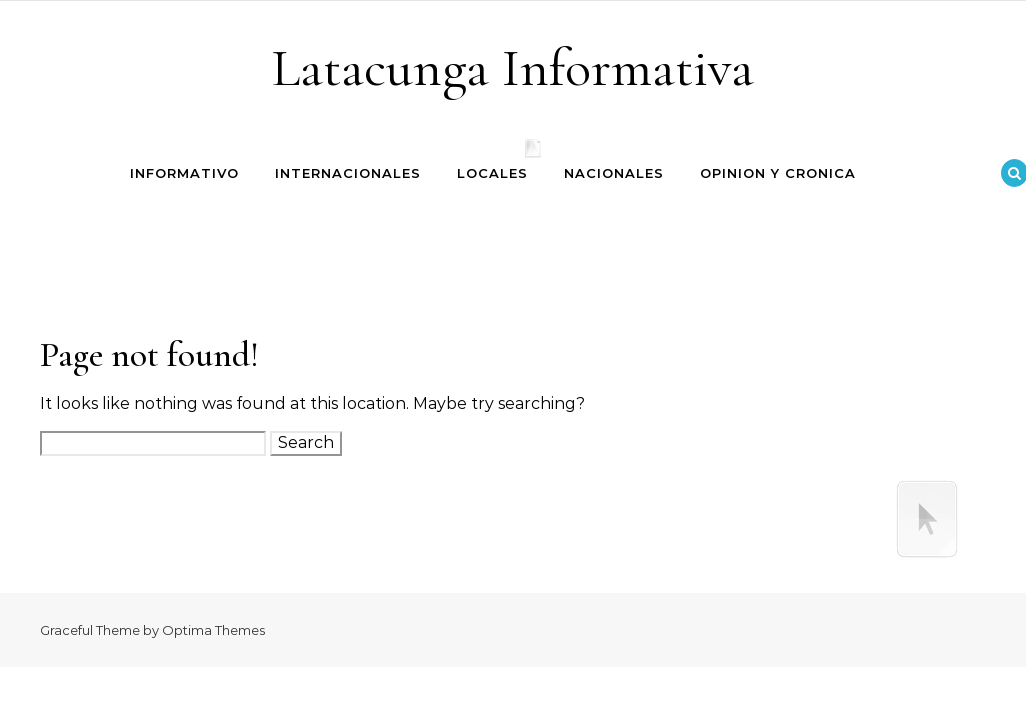 This screenshot has height=720, width=1026. I want to click on cursor image file type, so click(927, 519).